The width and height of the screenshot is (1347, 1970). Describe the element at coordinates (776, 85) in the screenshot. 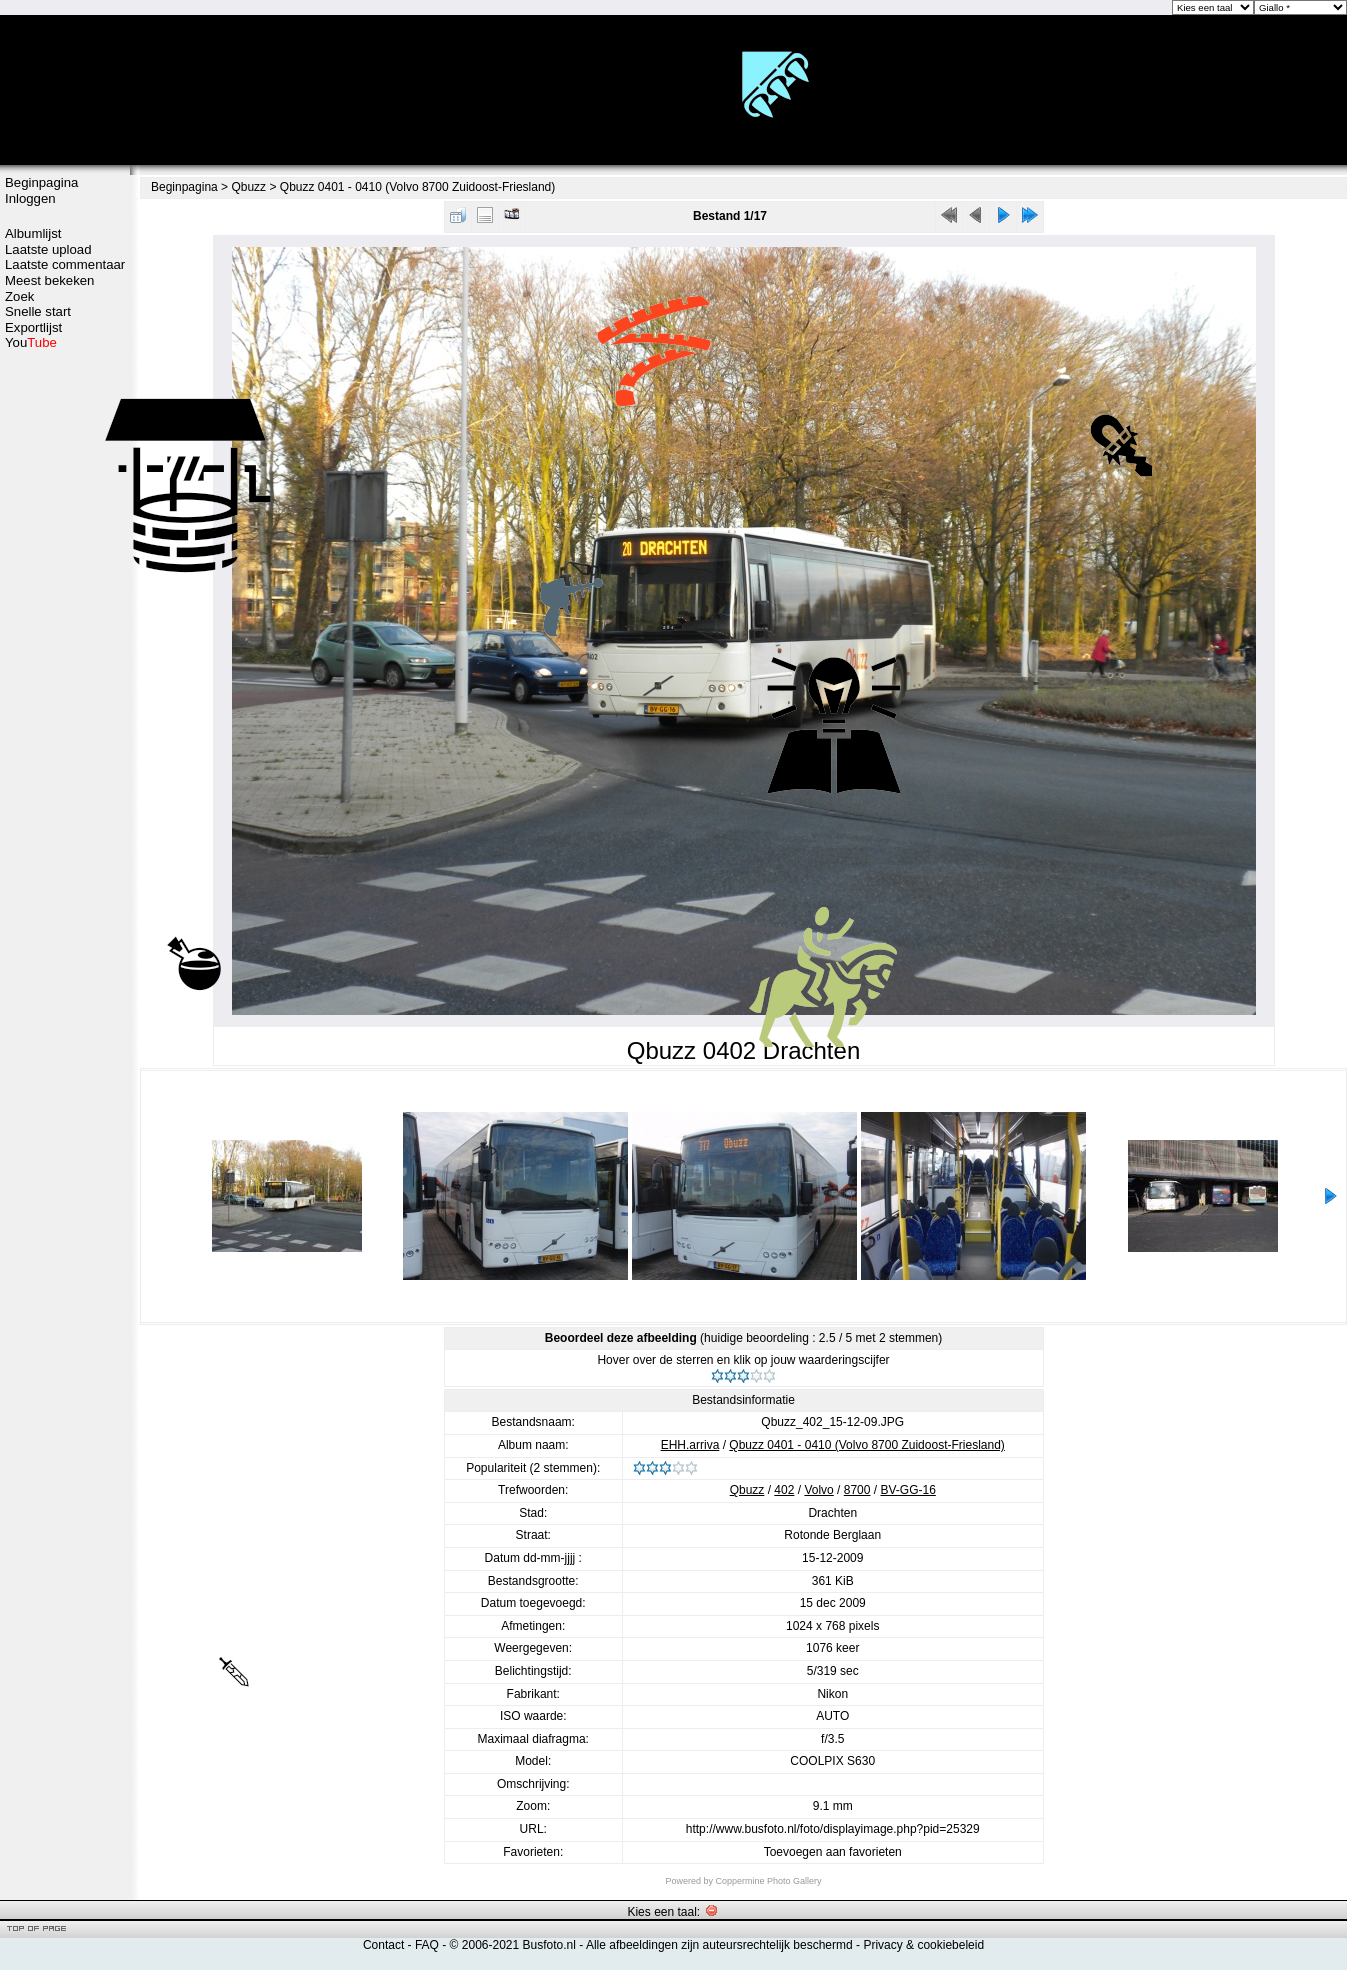

I see `launch missile attack or special weapon ability` at that location.